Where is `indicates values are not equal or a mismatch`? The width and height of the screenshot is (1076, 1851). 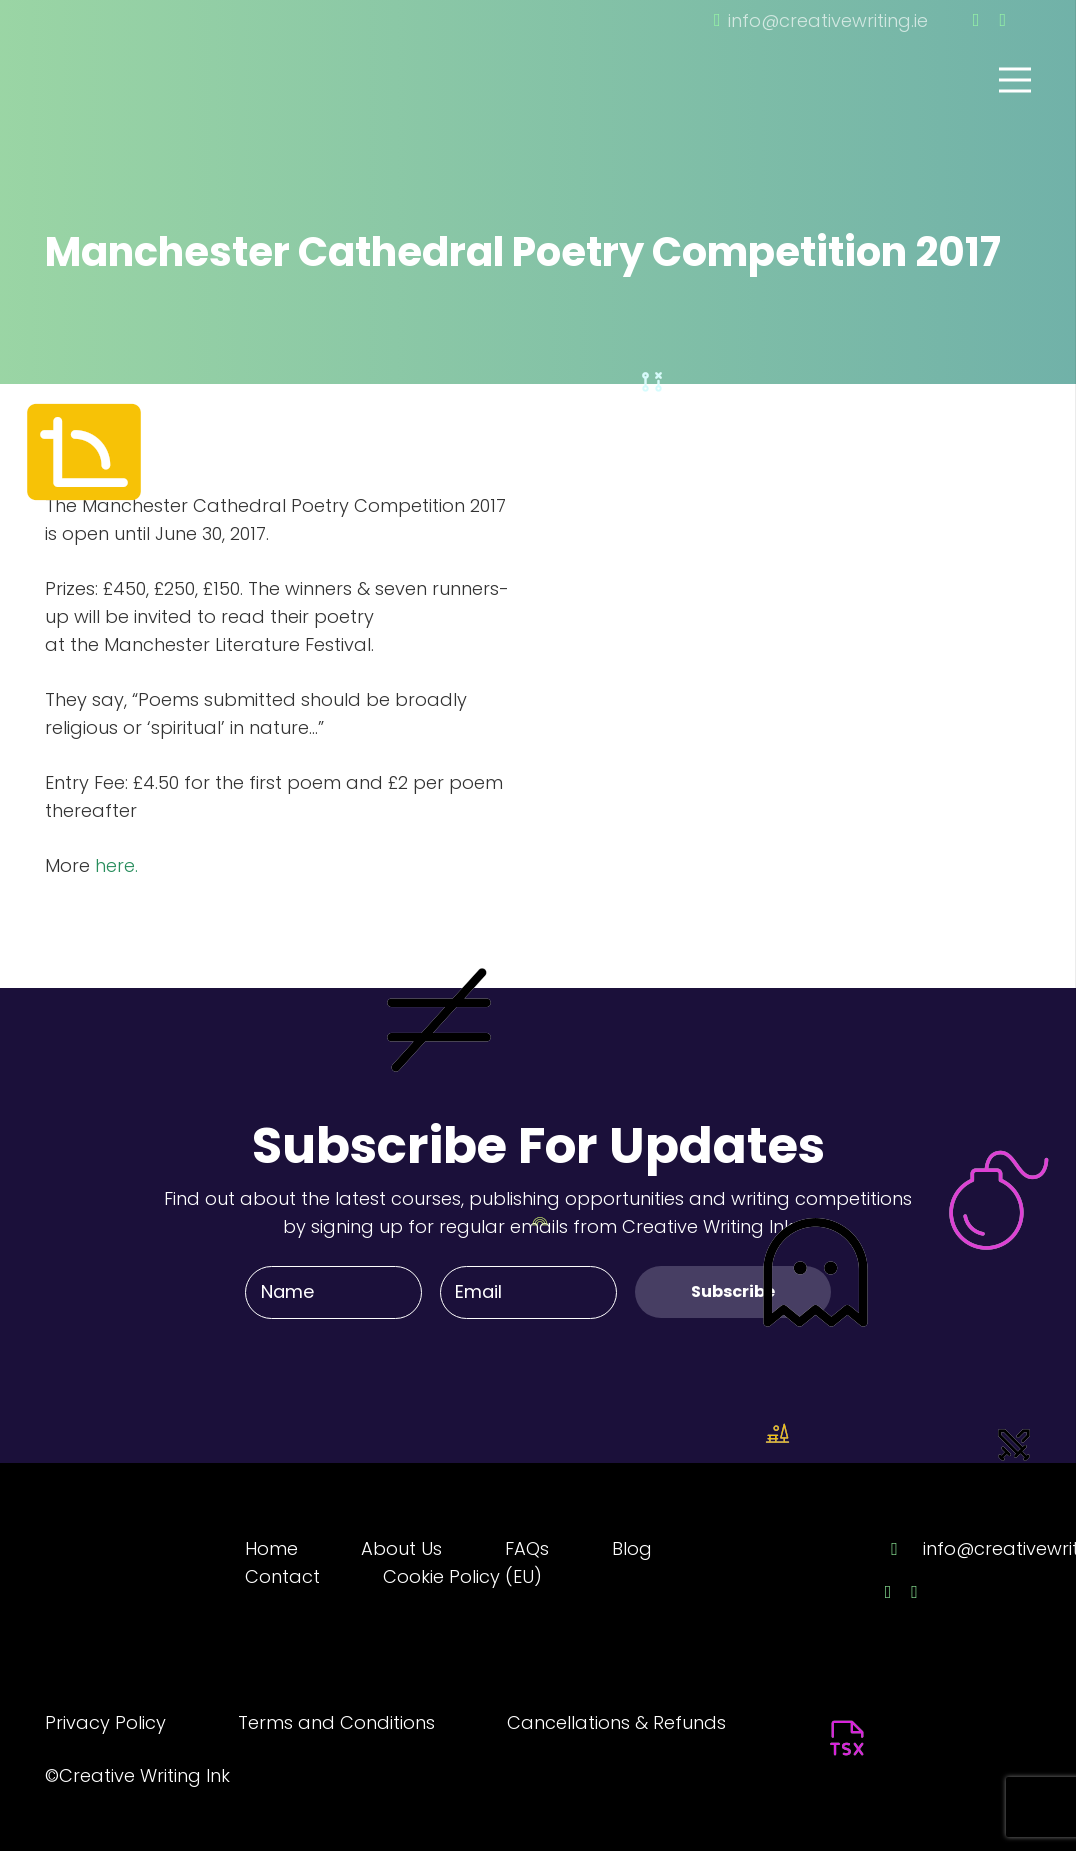 indicates values are not equal or a mismatch is located at coordinates (439, 1020).